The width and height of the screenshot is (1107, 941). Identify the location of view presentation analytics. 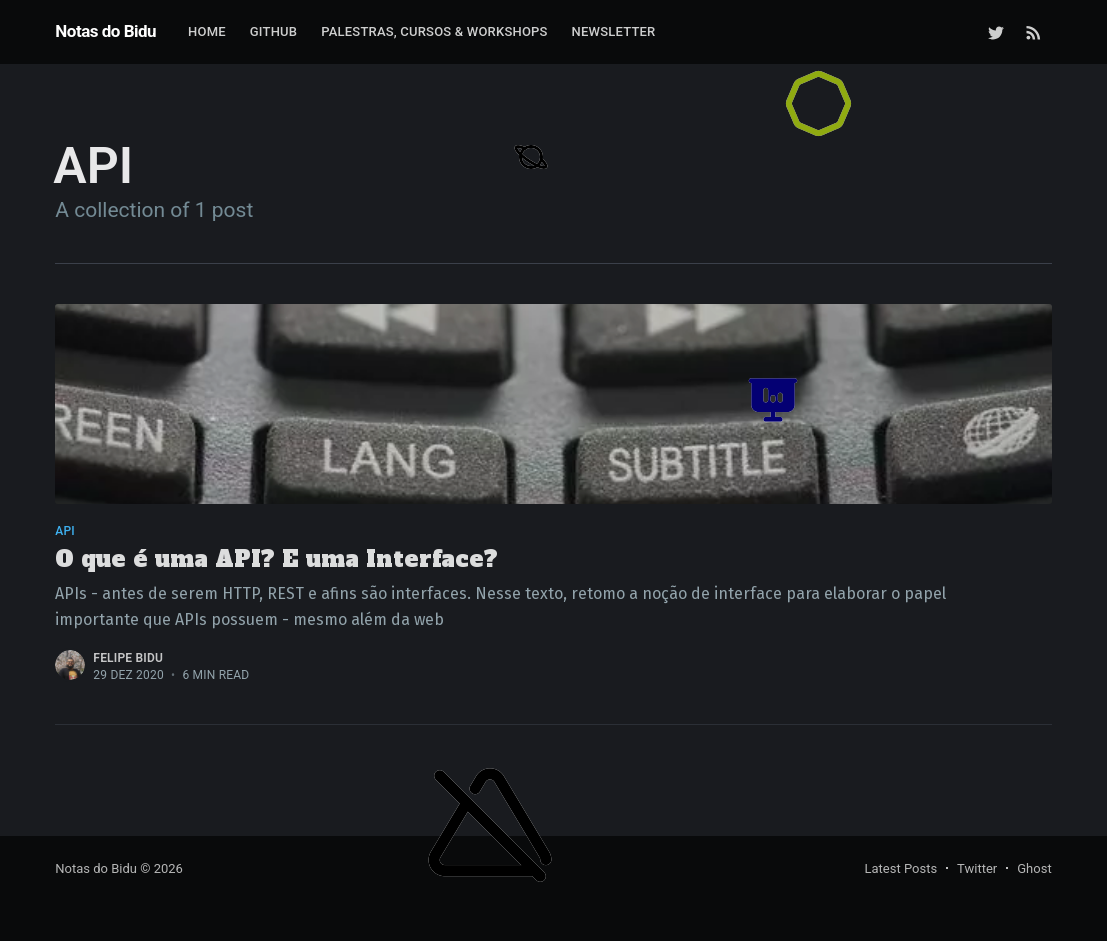
(773, 400).